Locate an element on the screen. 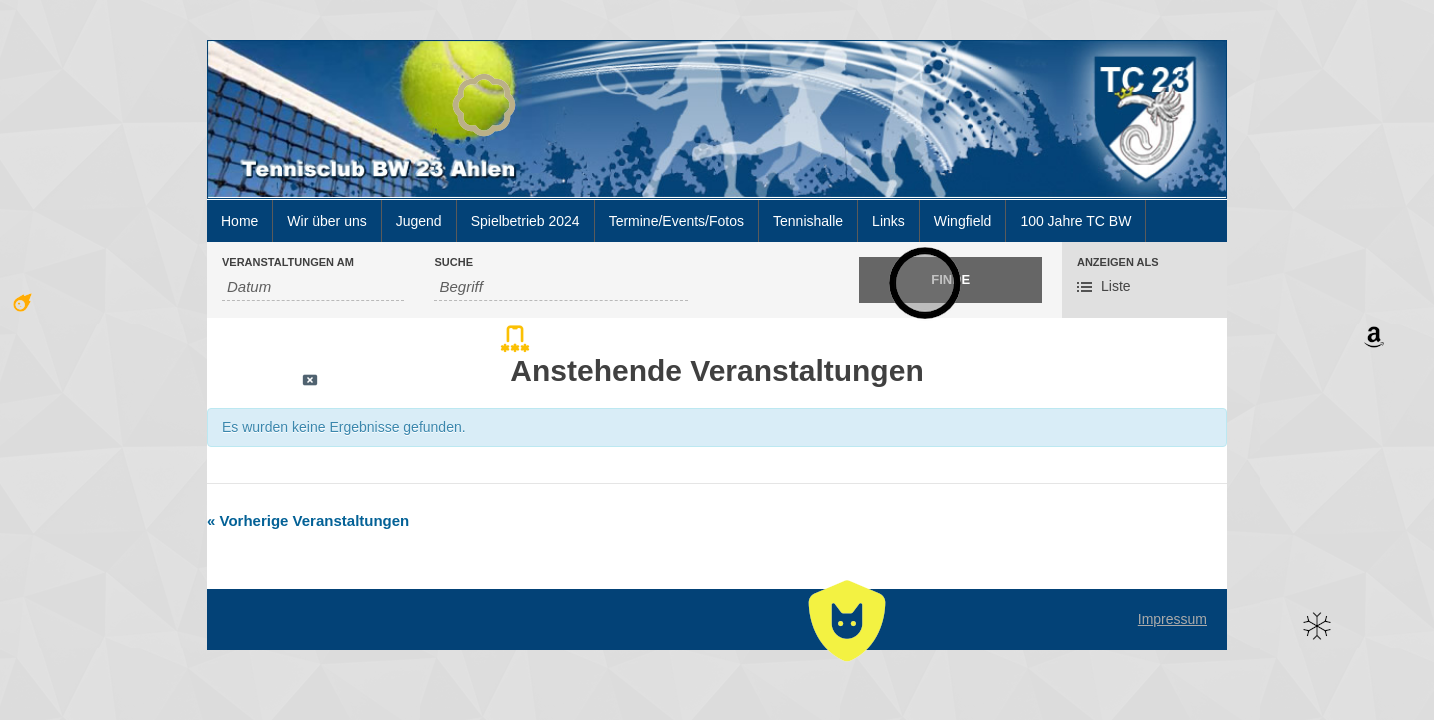 The image size is (1434, 720). indicates a trending or viral item is located at coordinates (22, 302).